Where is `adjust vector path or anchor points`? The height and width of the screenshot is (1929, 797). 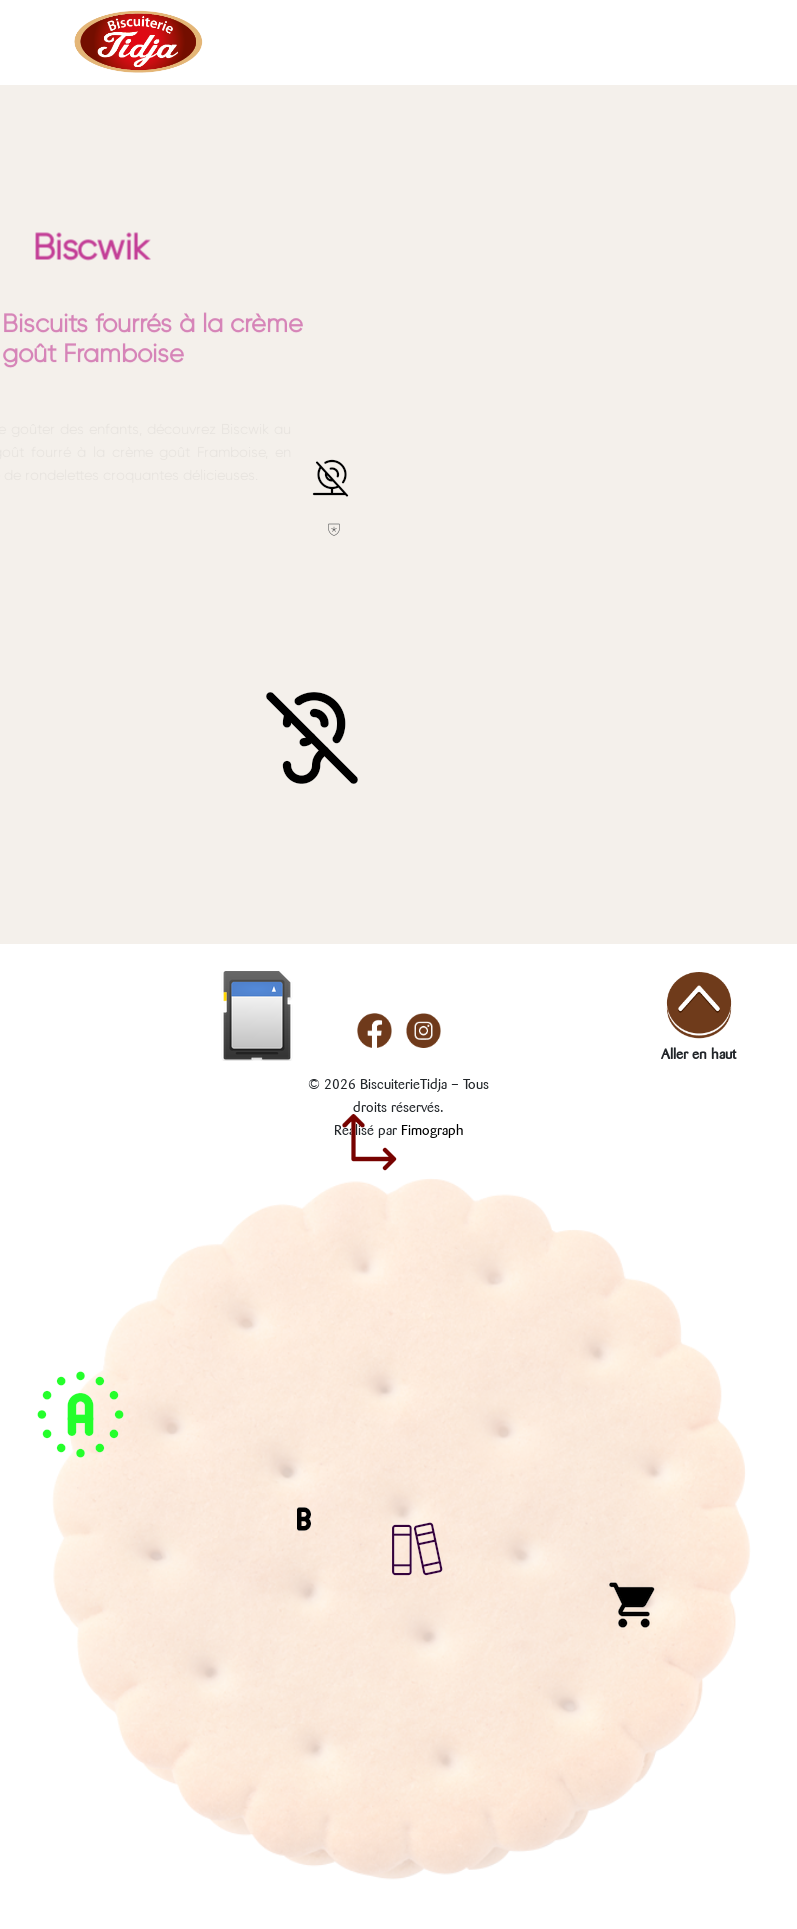 adjust vector path or anchor points is located at coordinates (367, 1141).